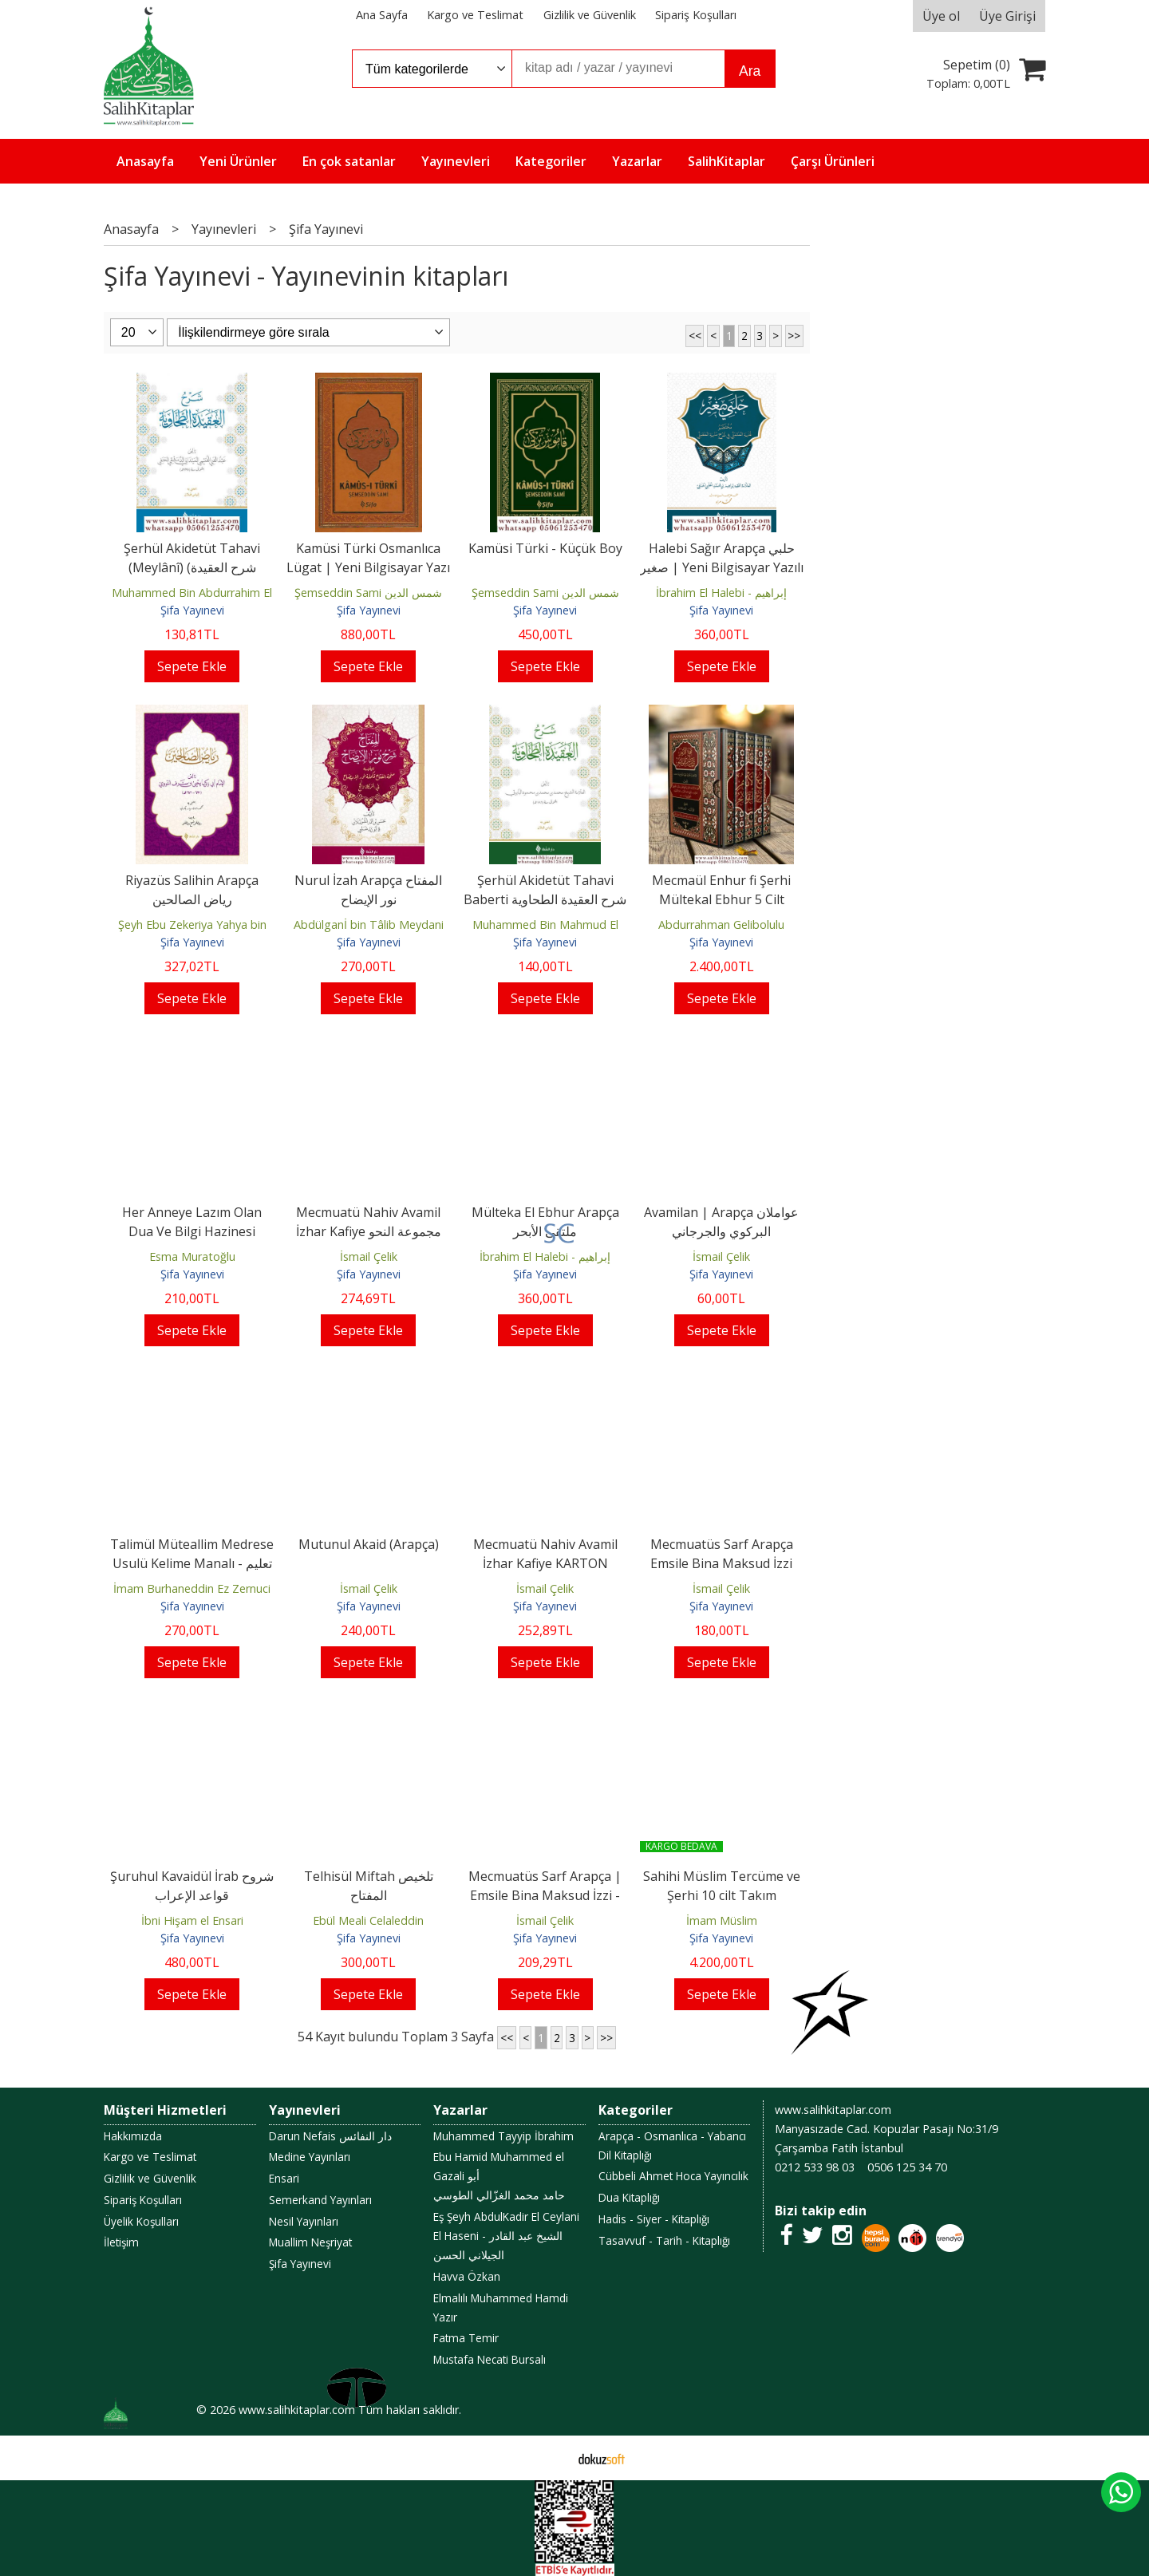 The image size is (1149, 2576). What do you see at coordinates (559, 1233) in the screenshot?
I see `link to Scopus academic database` at bounding box center [559, 1233].